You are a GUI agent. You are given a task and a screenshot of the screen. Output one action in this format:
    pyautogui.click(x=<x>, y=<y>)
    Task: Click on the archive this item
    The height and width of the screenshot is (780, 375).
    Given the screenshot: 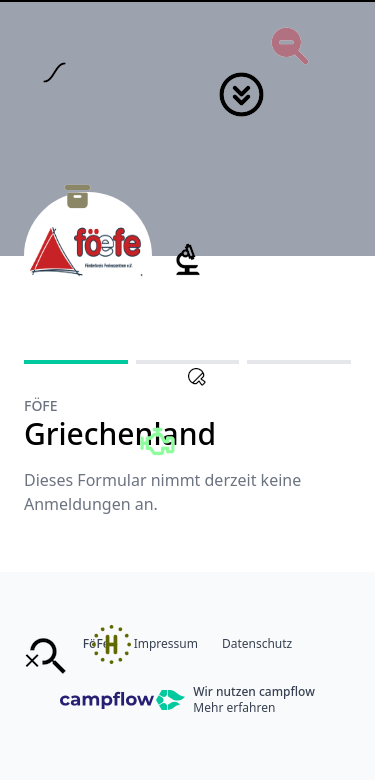 What is the action you would take?
    pyautogui.click(x=77, y=196)
    